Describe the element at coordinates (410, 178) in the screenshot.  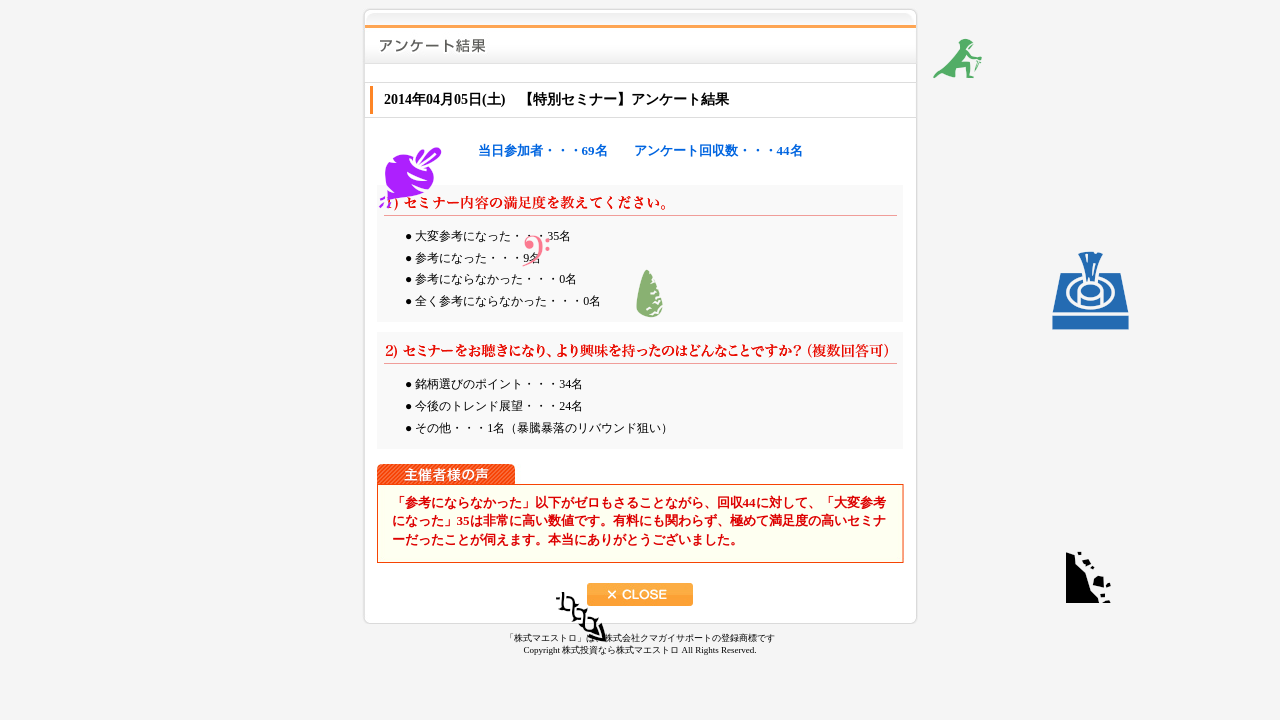
I see `indicates beet or root vegetable ingredient` at that location.